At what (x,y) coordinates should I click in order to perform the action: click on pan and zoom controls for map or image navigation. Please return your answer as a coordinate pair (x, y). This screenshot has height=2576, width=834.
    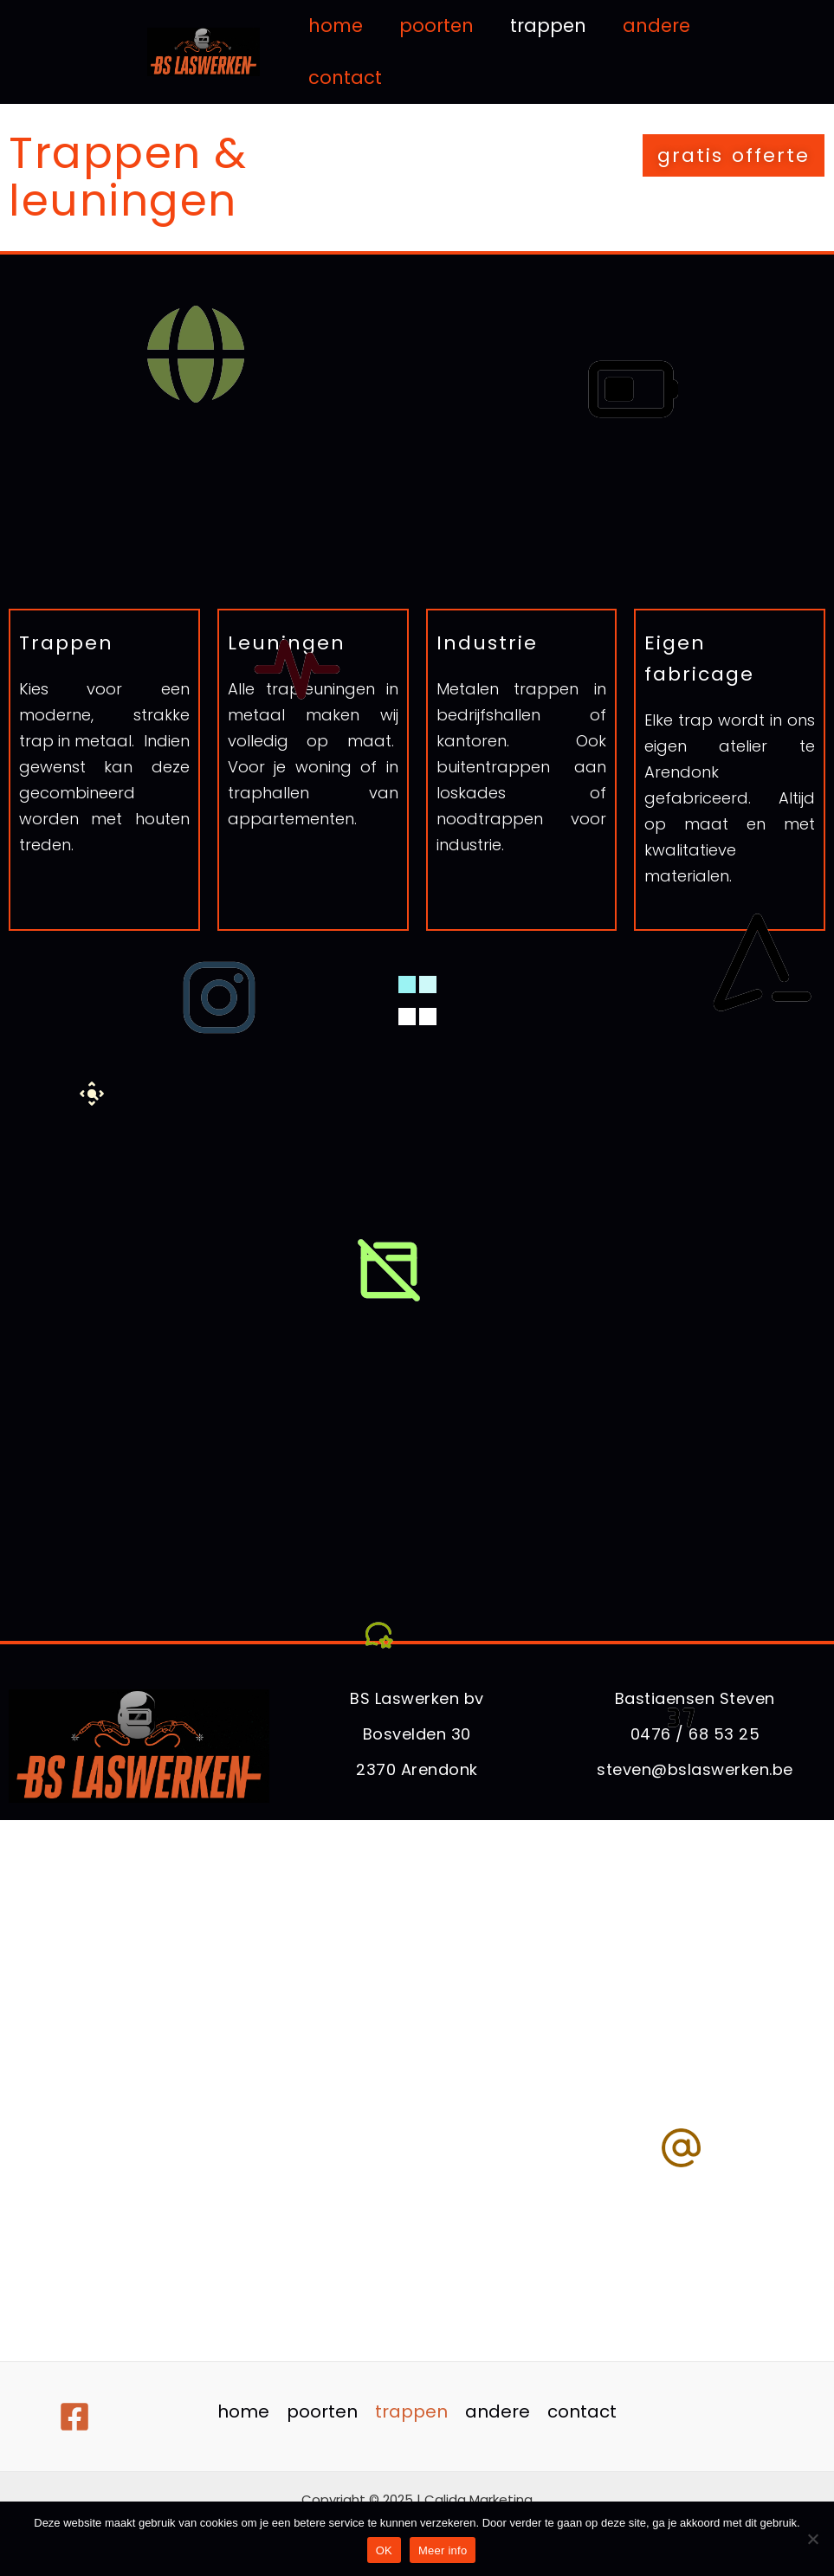
    Looking at the image, I should click on (92, 1094).